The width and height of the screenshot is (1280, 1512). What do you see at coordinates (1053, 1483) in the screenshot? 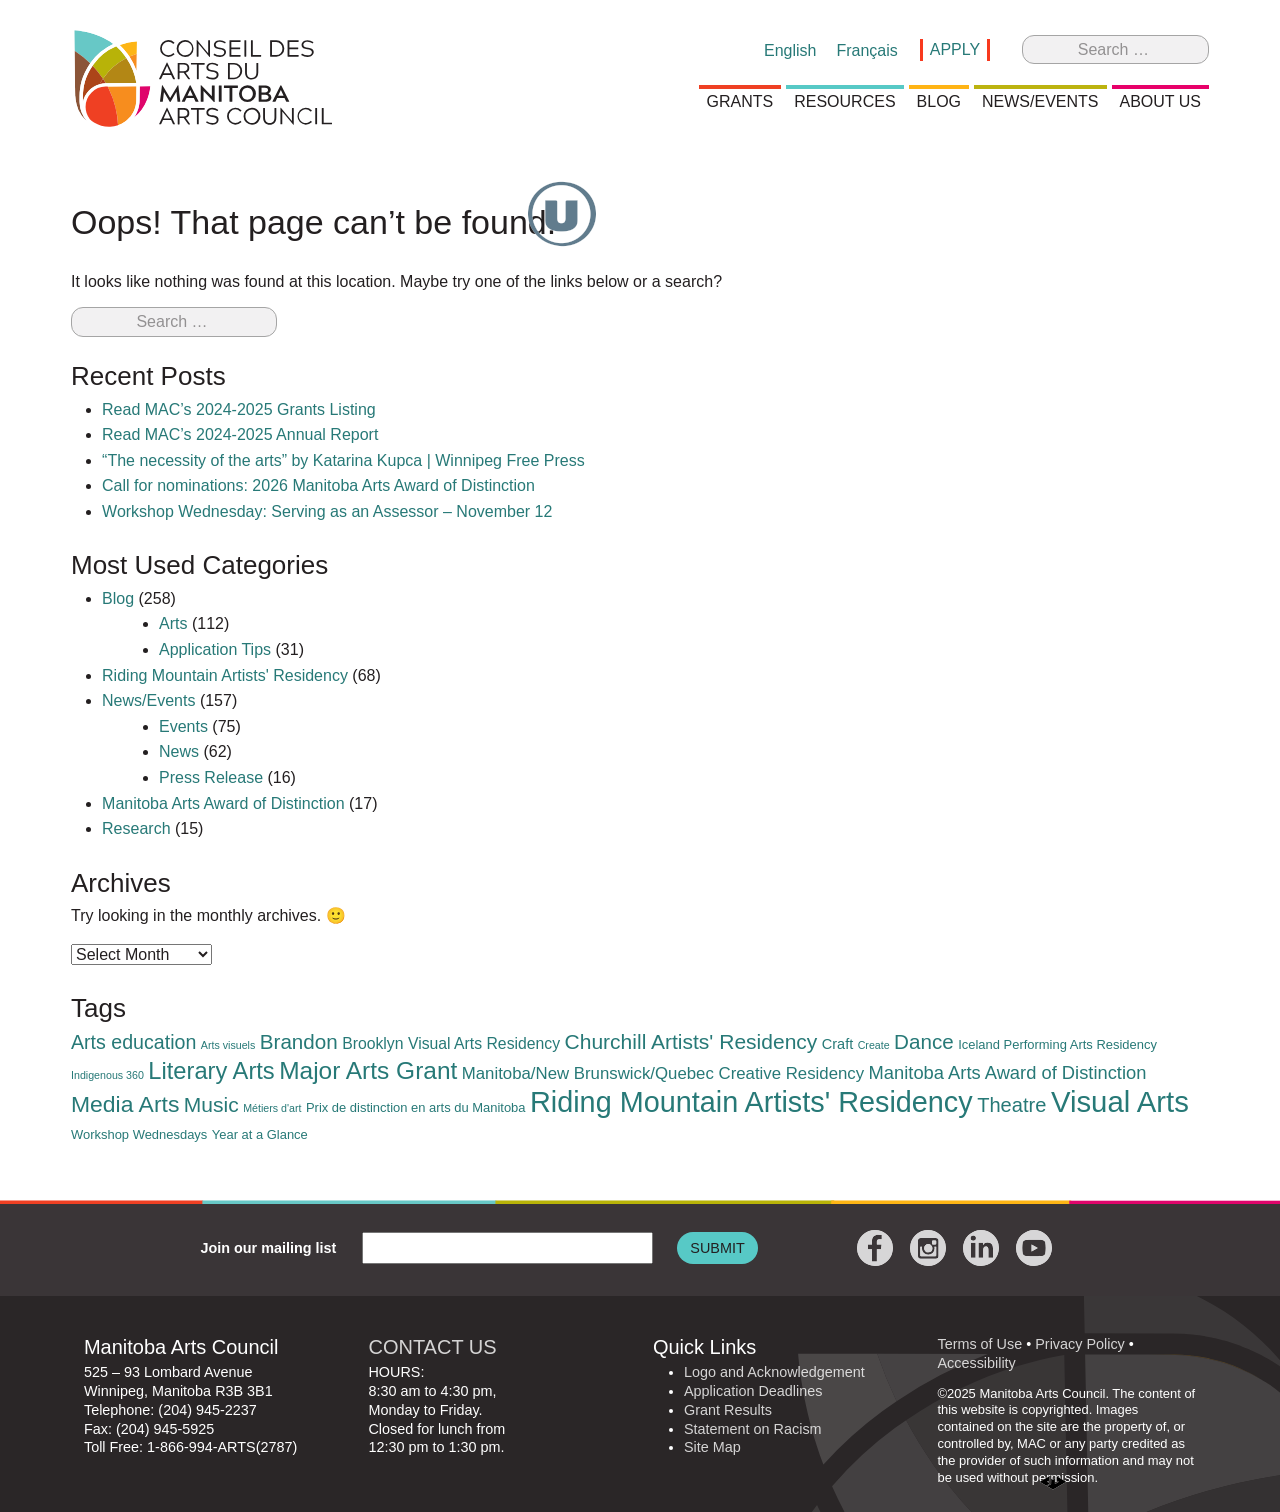
I see `basic attention token (bat) cryptocurrency logo` at bounding box center [1053, 1483].